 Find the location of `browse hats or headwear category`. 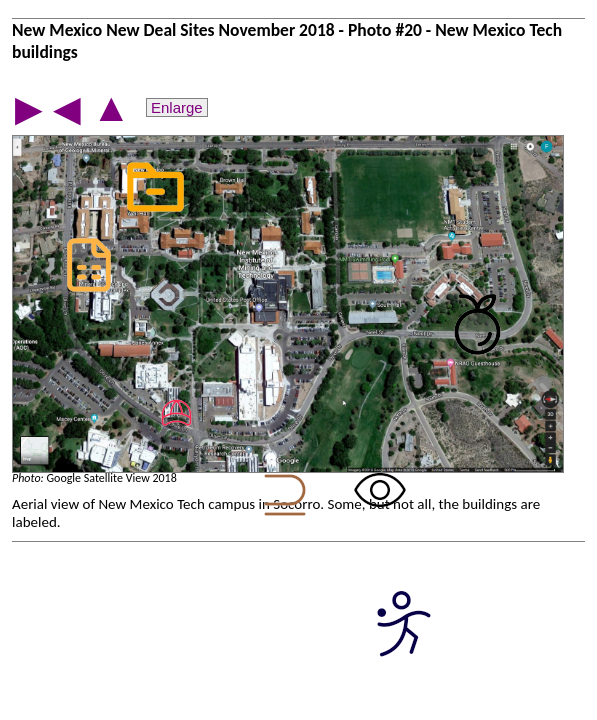

browse hats or headwear category is located at coordinates (176, 414).